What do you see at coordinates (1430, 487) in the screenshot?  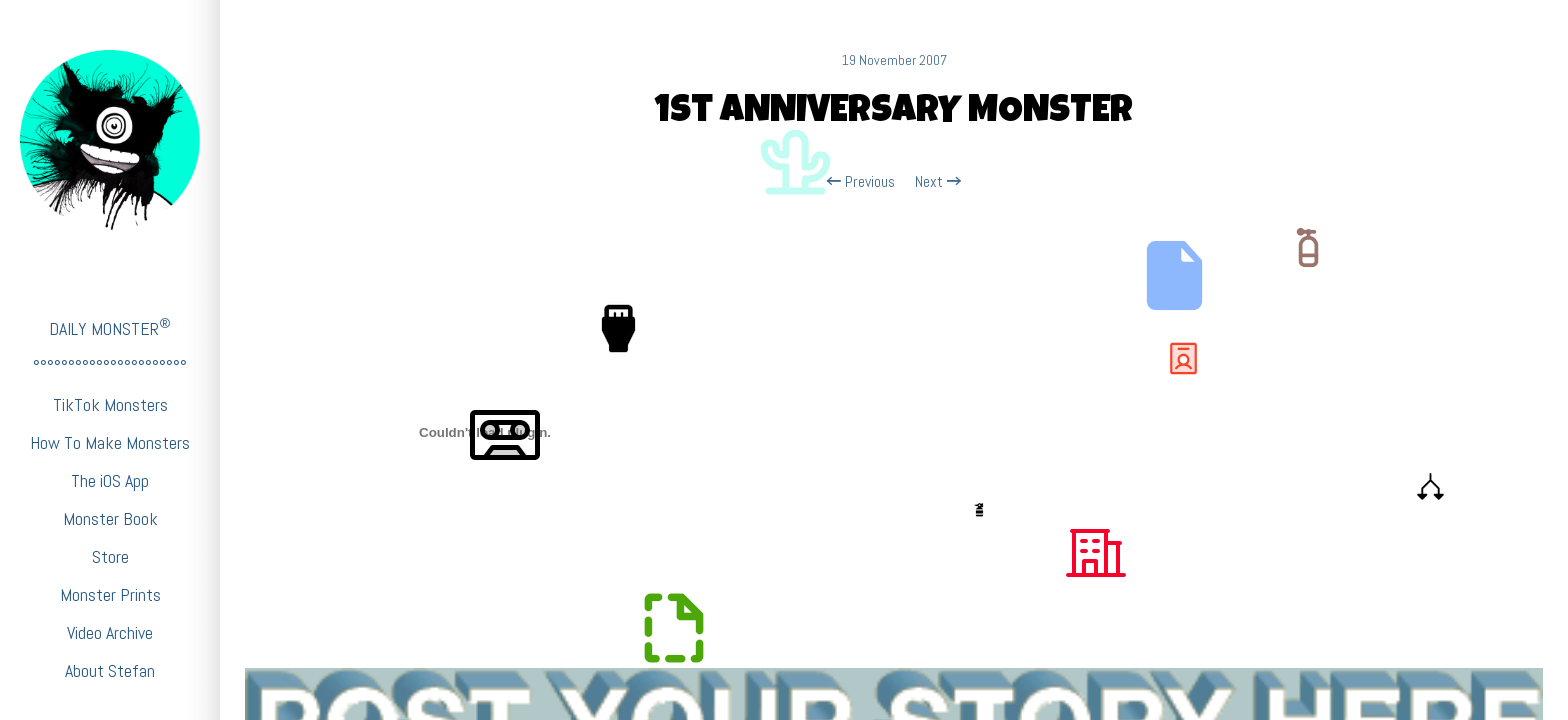 I see `split content into multiple paths` at bounding box center [1430, 487].